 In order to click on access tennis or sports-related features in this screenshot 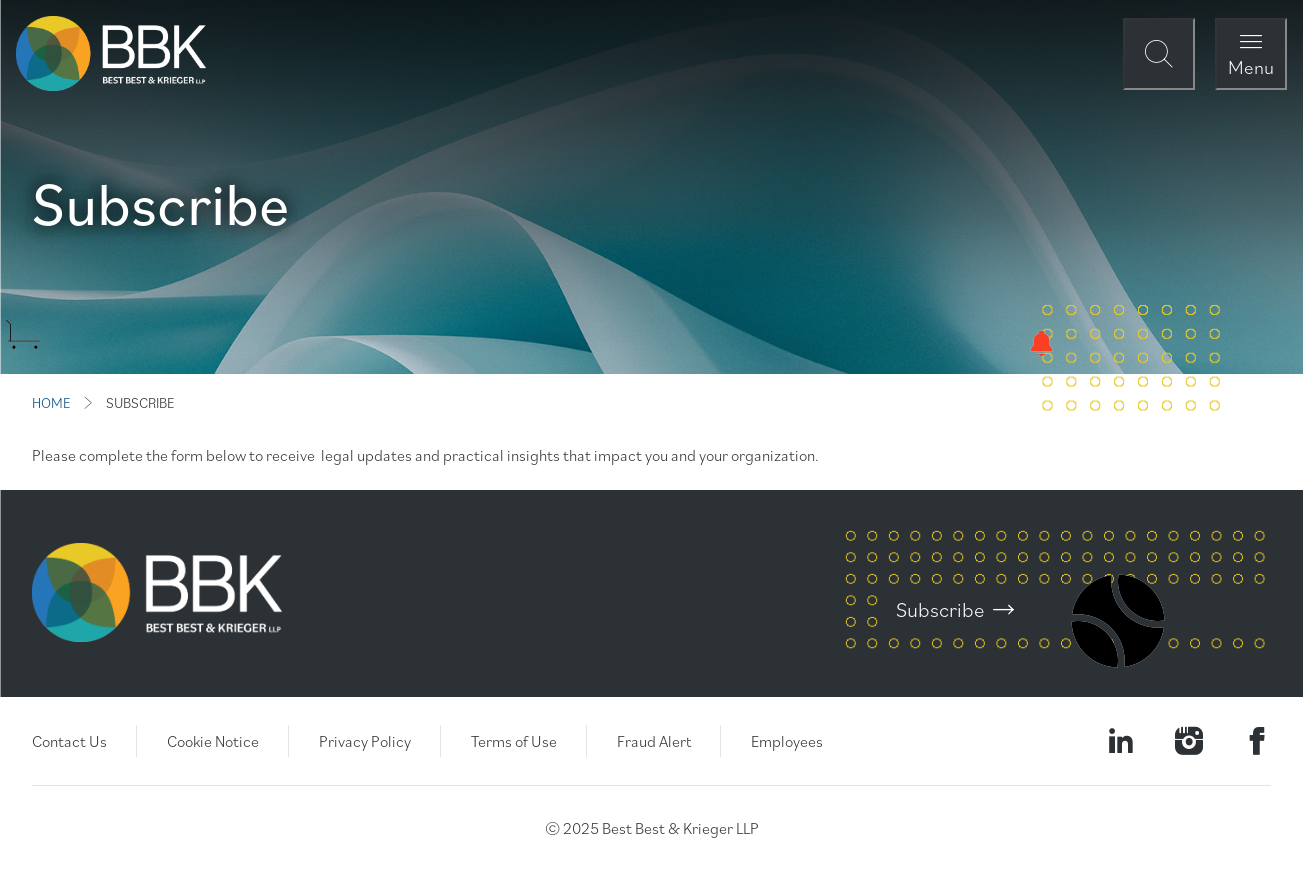, I will do `click(1118, 621)`.